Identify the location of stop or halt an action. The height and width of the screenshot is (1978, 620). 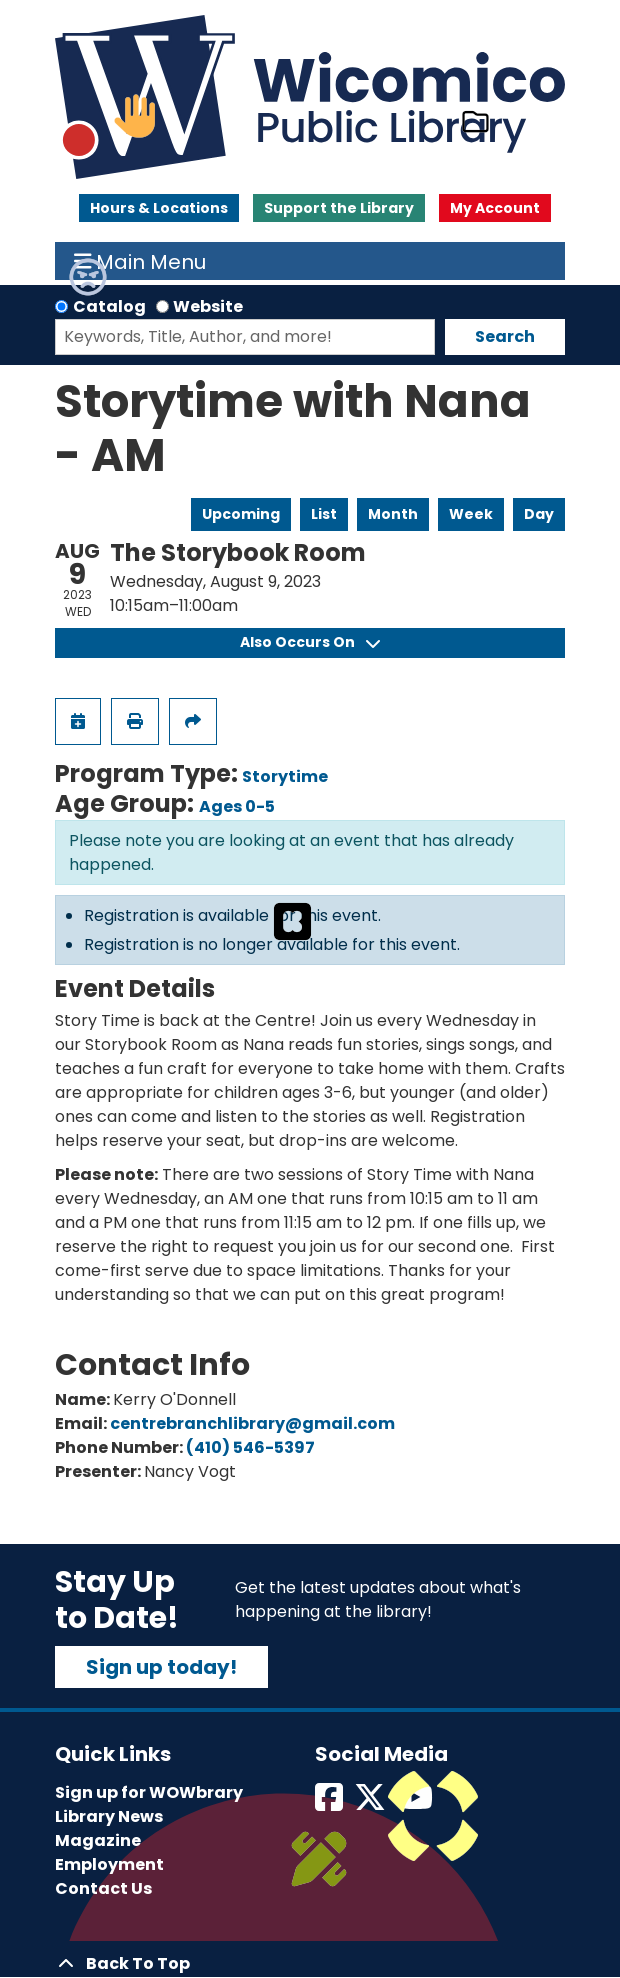
(136, 116).